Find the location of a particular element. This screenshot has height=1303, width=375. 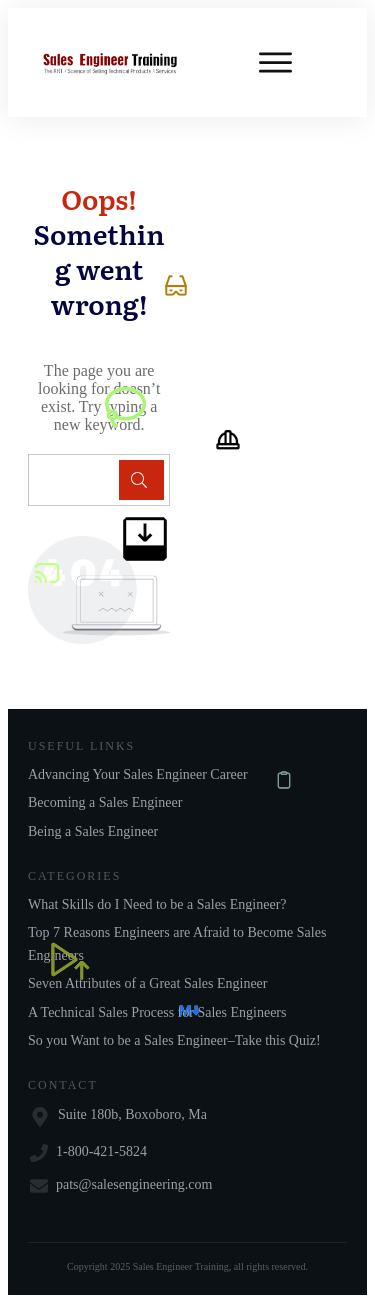

cast your screen to a nearby device is located at coordinates (47, 573).